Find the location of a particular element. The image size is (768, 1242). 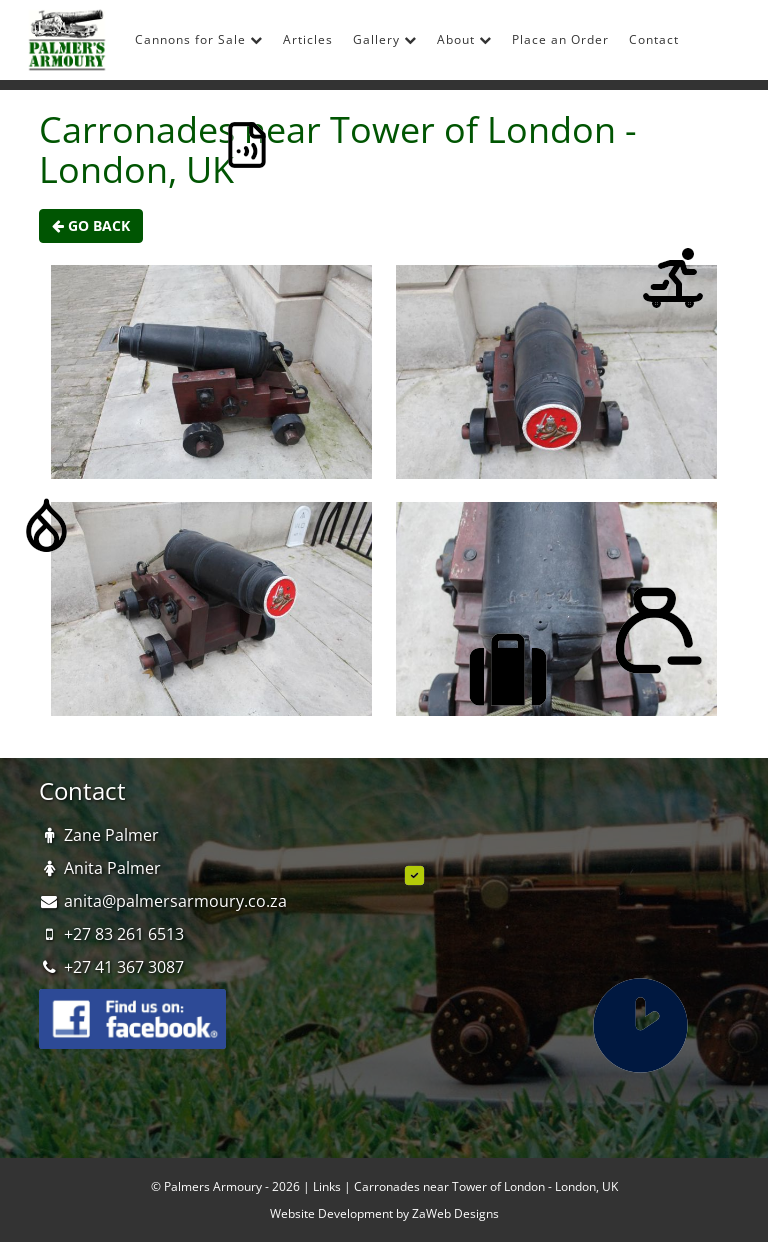

access travel or trip planning features is located at coordinates (508, 672).